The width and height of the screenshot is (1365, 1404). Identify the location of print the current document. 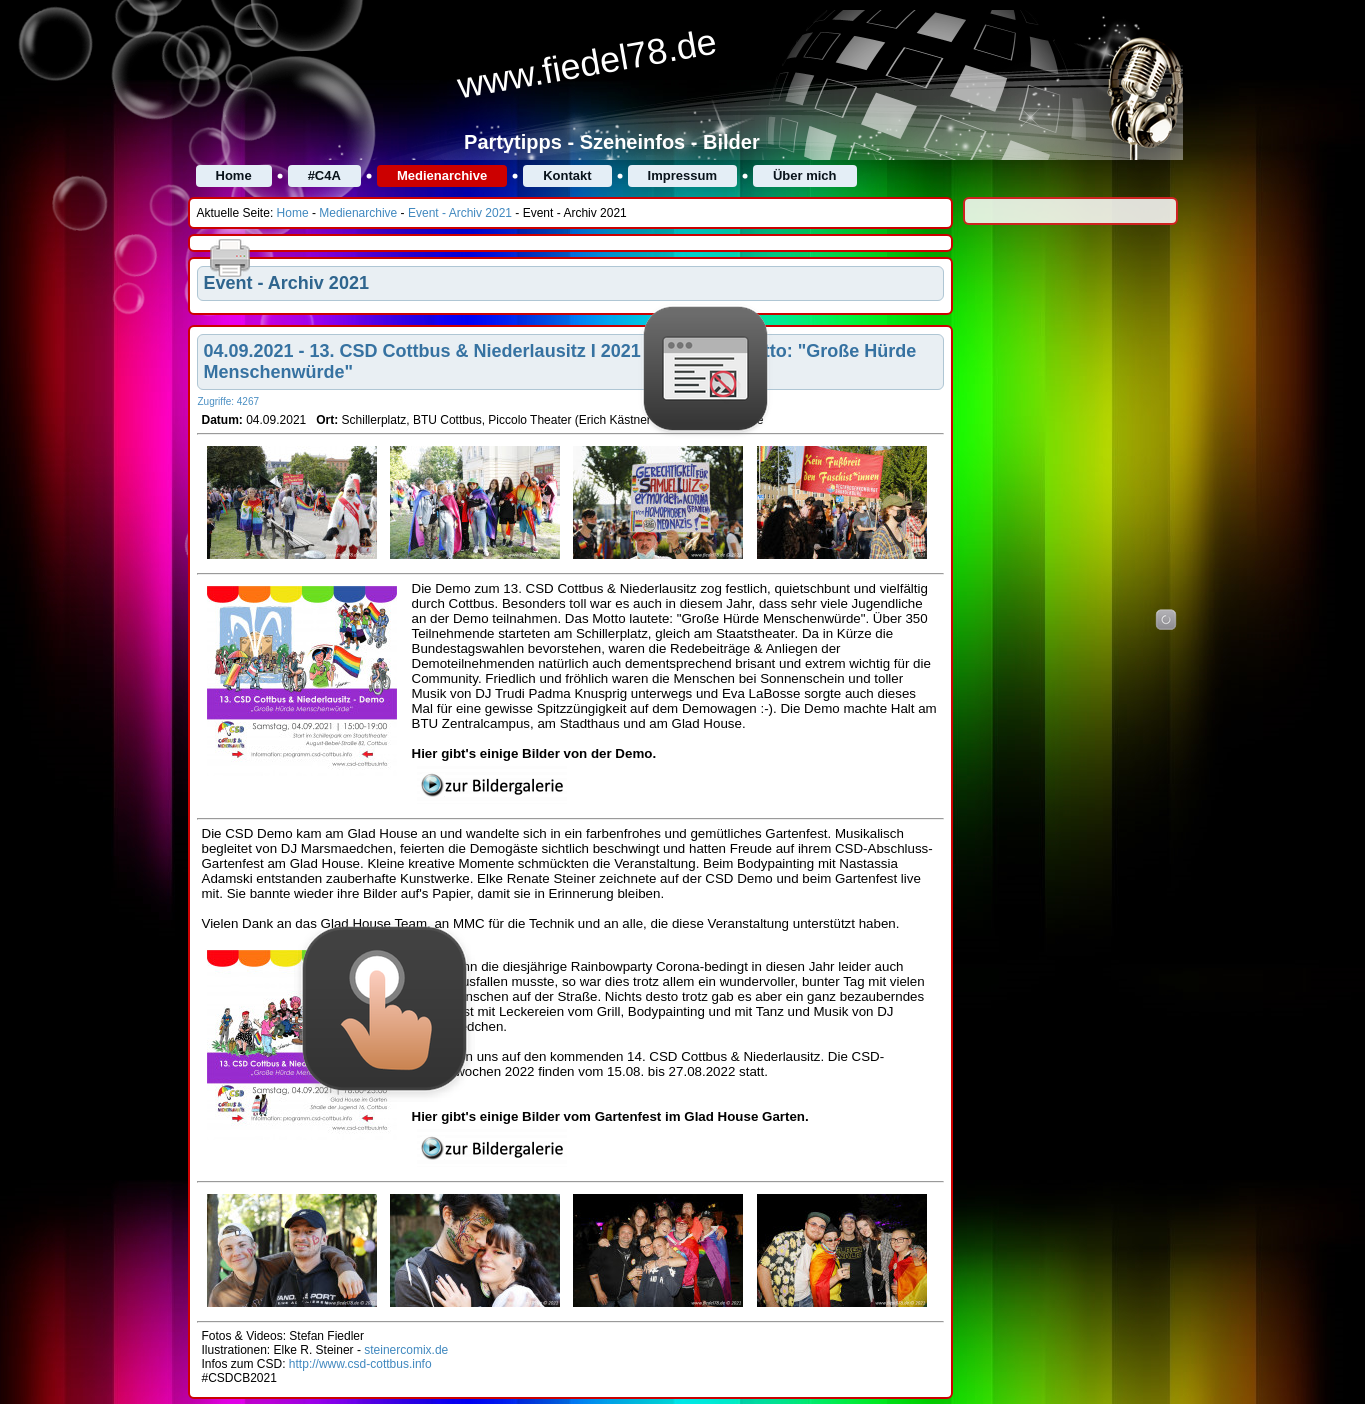
(230, 258).